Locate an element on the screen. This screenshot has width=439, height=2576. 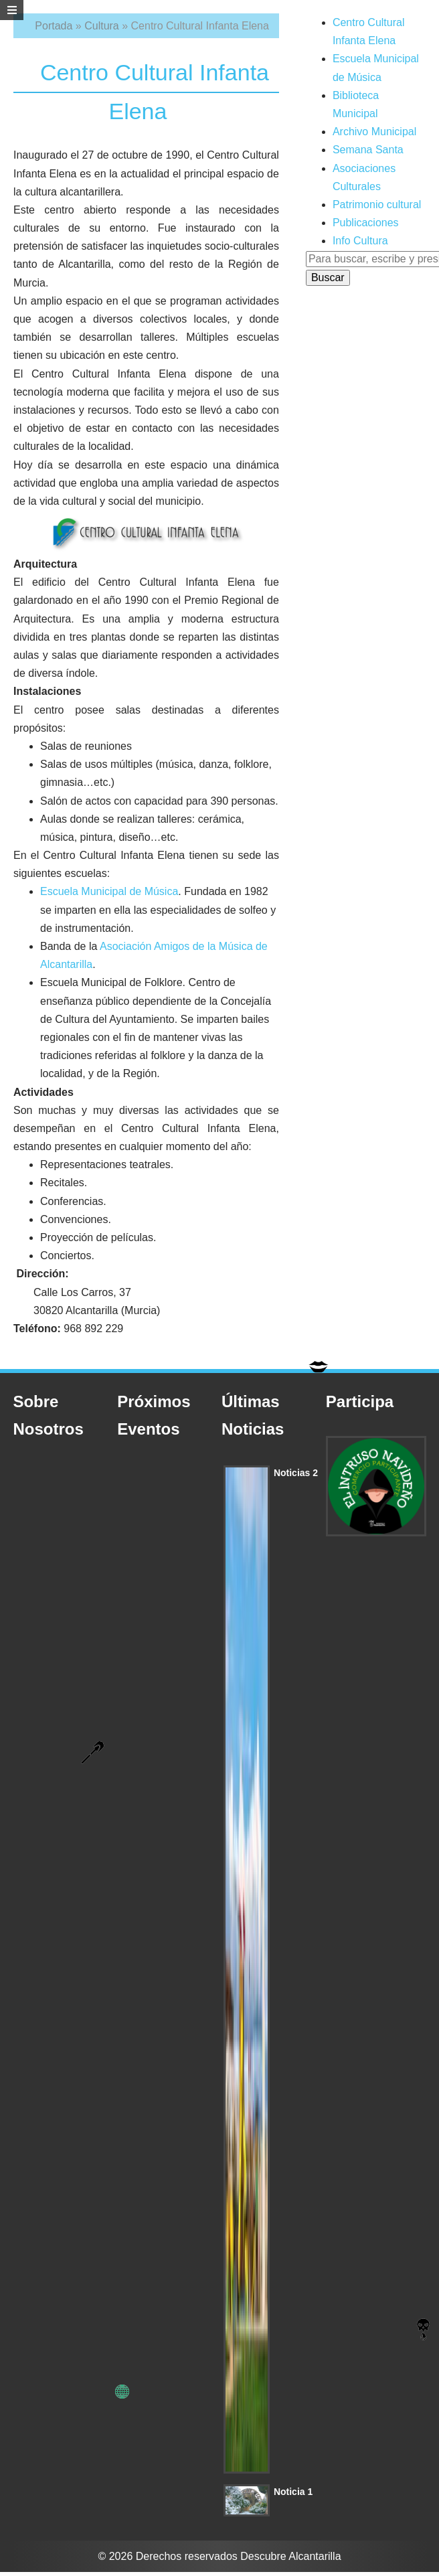
access voice or speech features is located at coordinates (319, 1367).